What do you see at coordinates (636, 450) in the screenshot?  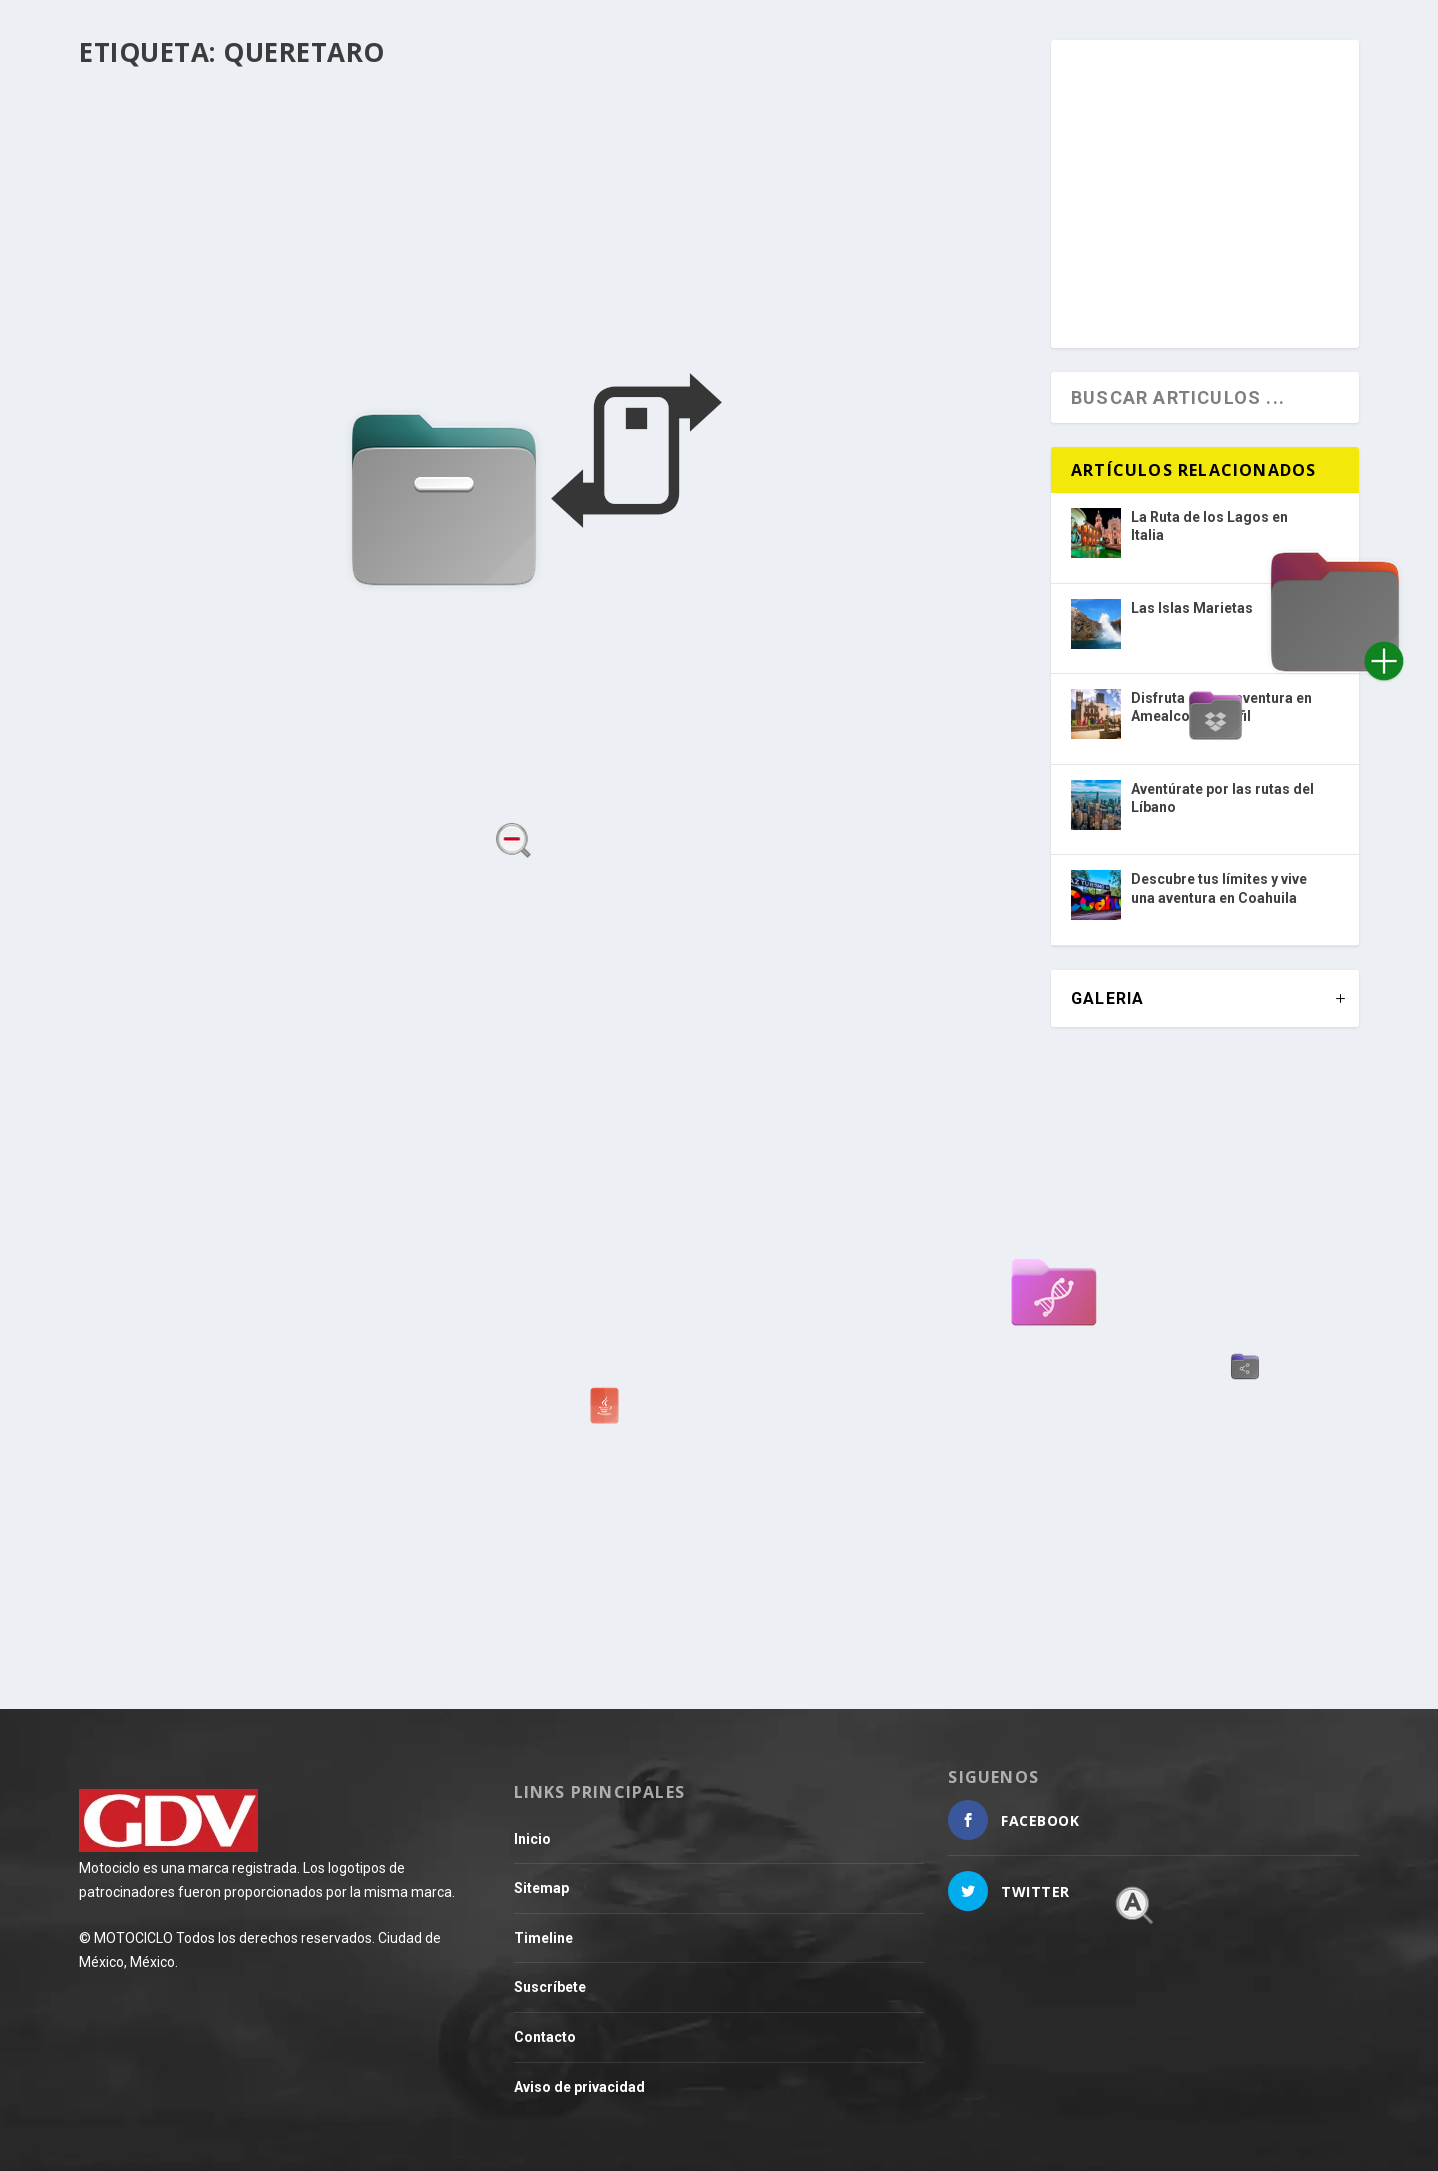 I see `configure network proxy settings` at bounding box center [636, 450].